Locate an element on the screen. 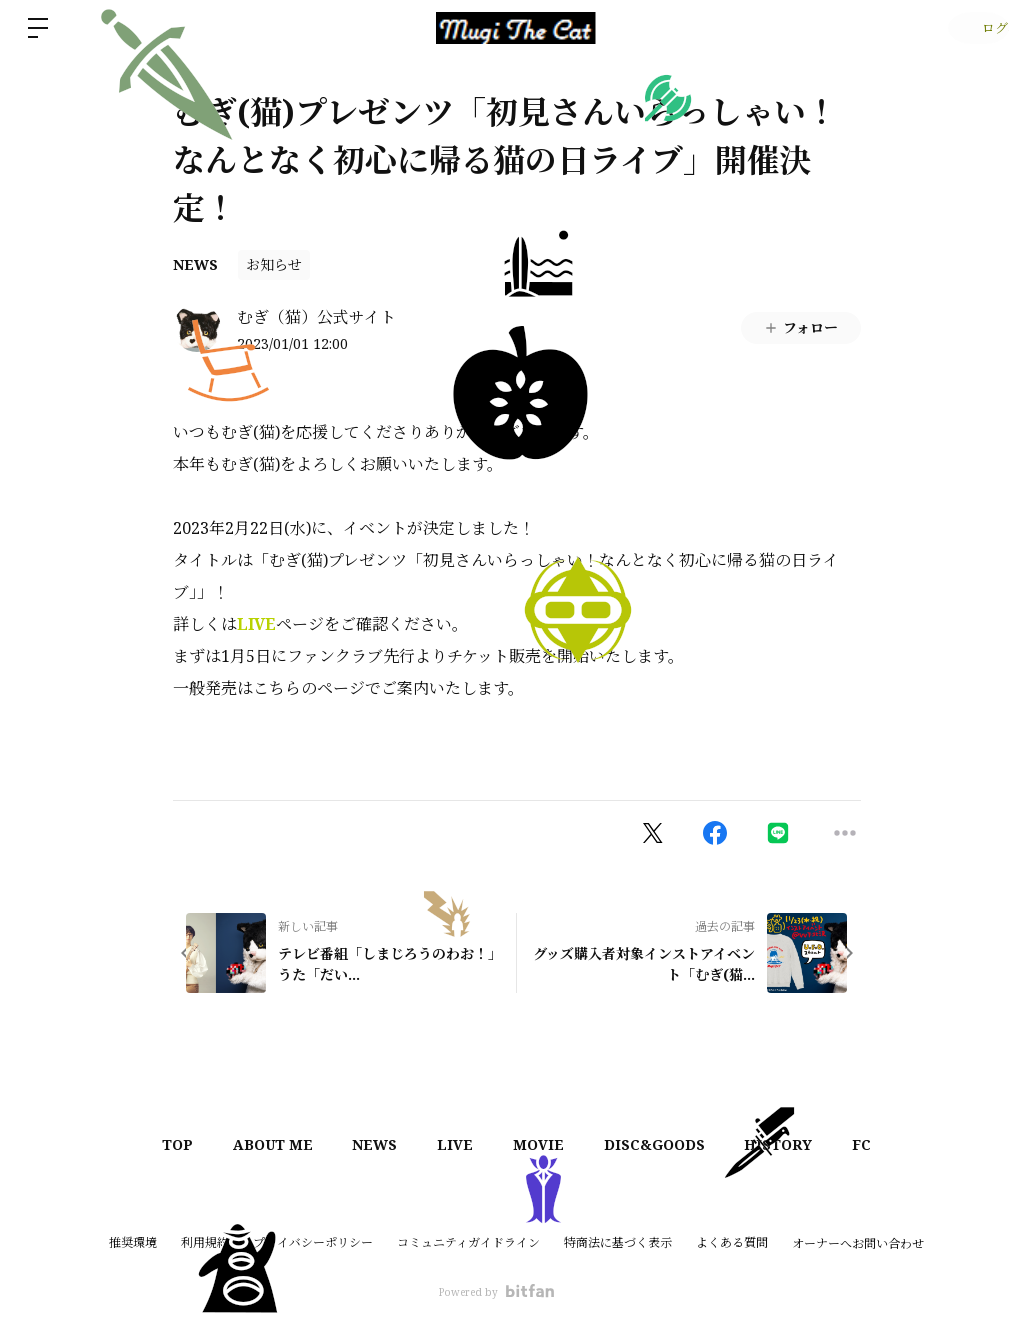  equip a dagger or short blade weapon is located at coordinates (167, 75).